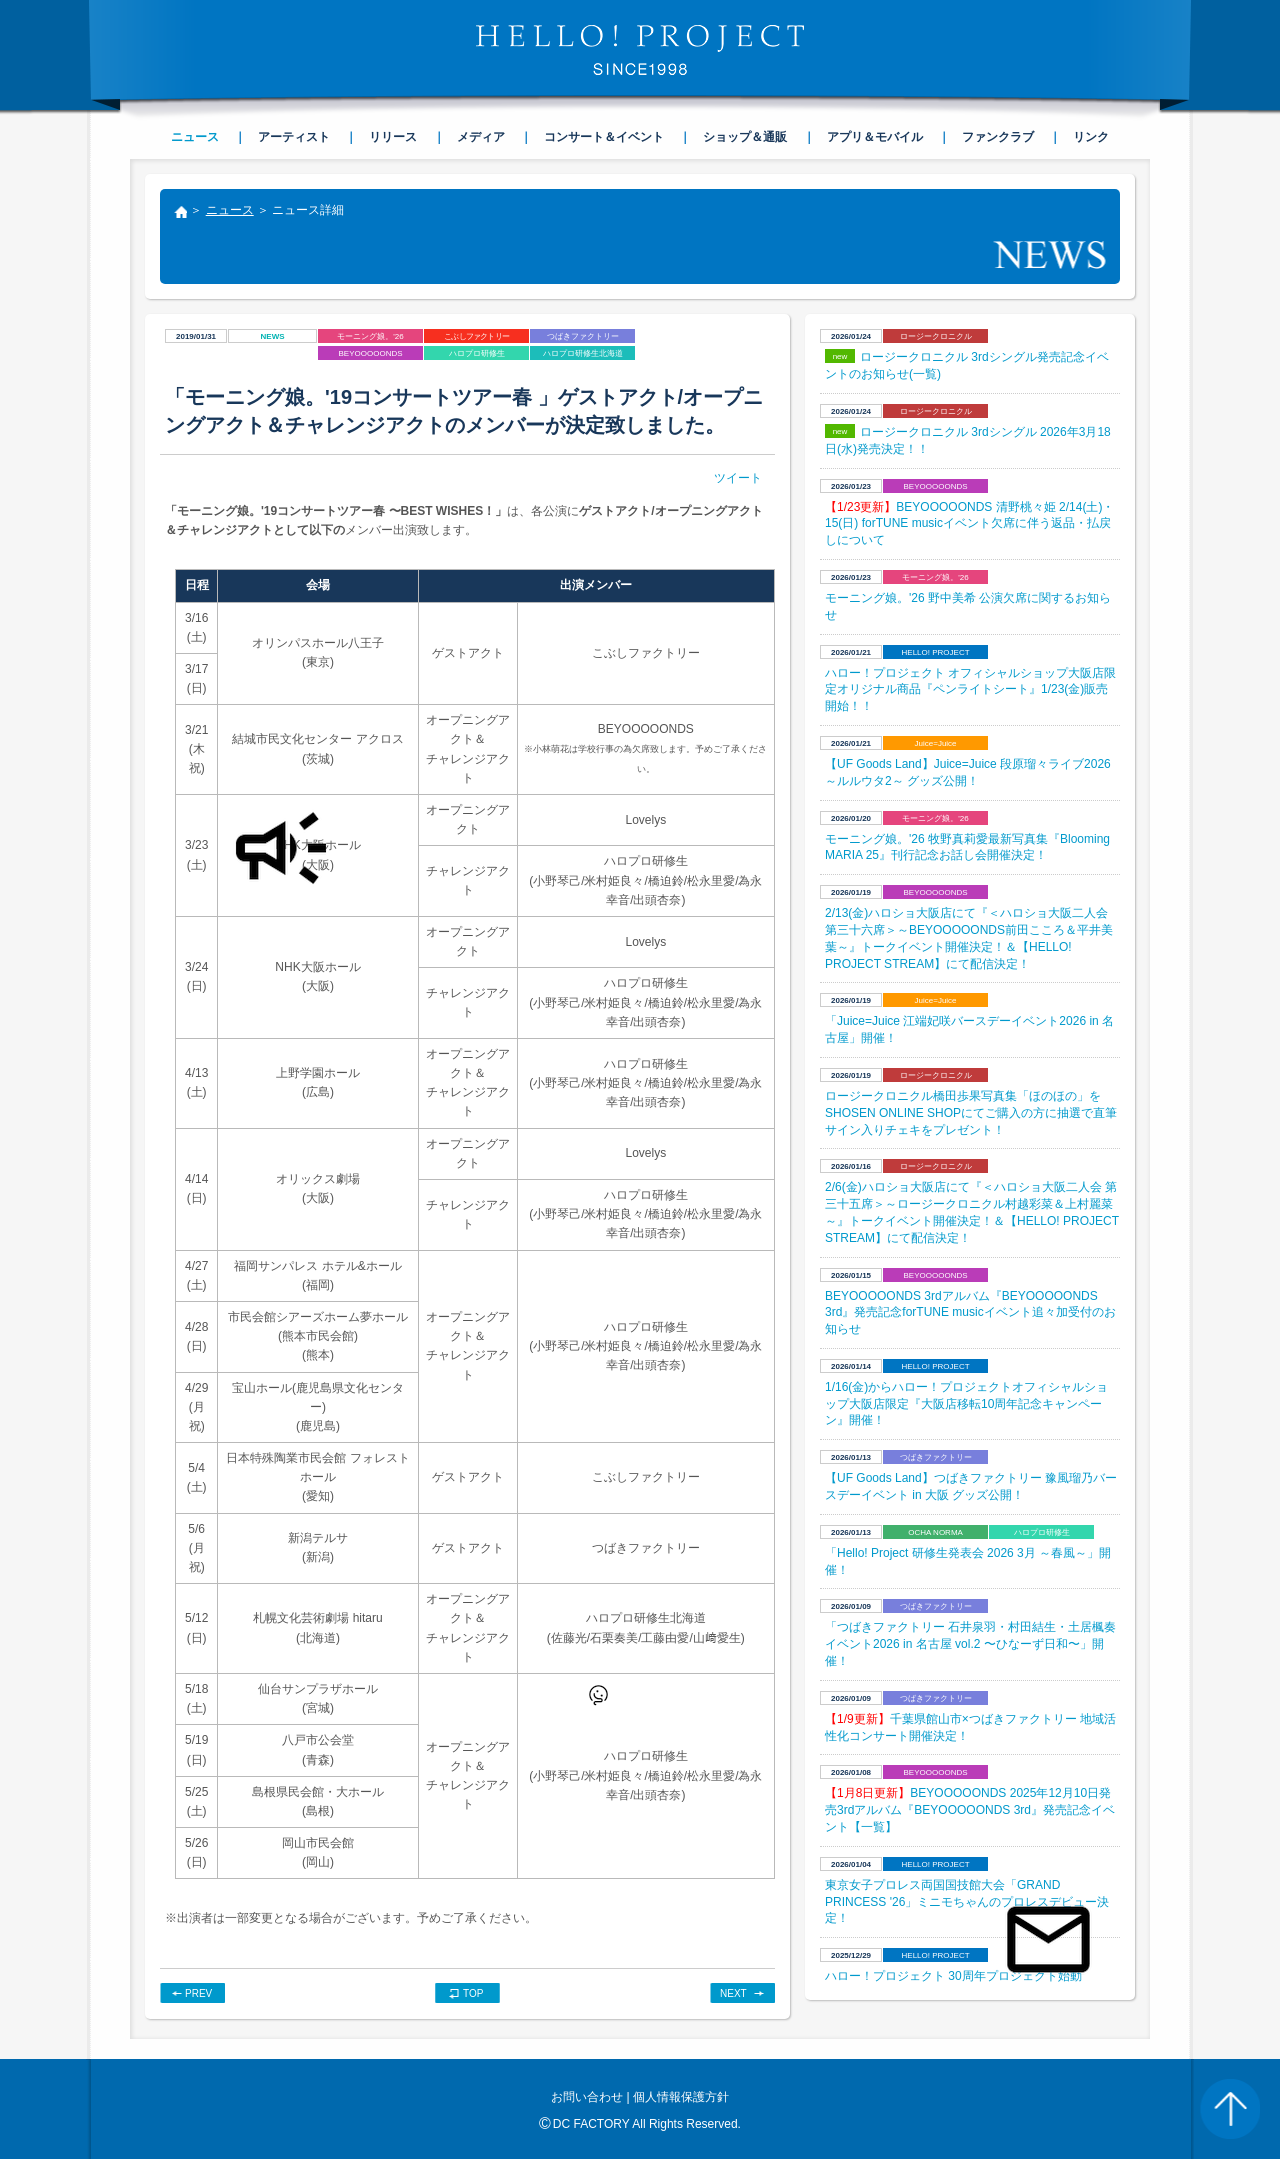  I want to click on indicates overwhelming or stressful situation, so click(598, 1694).